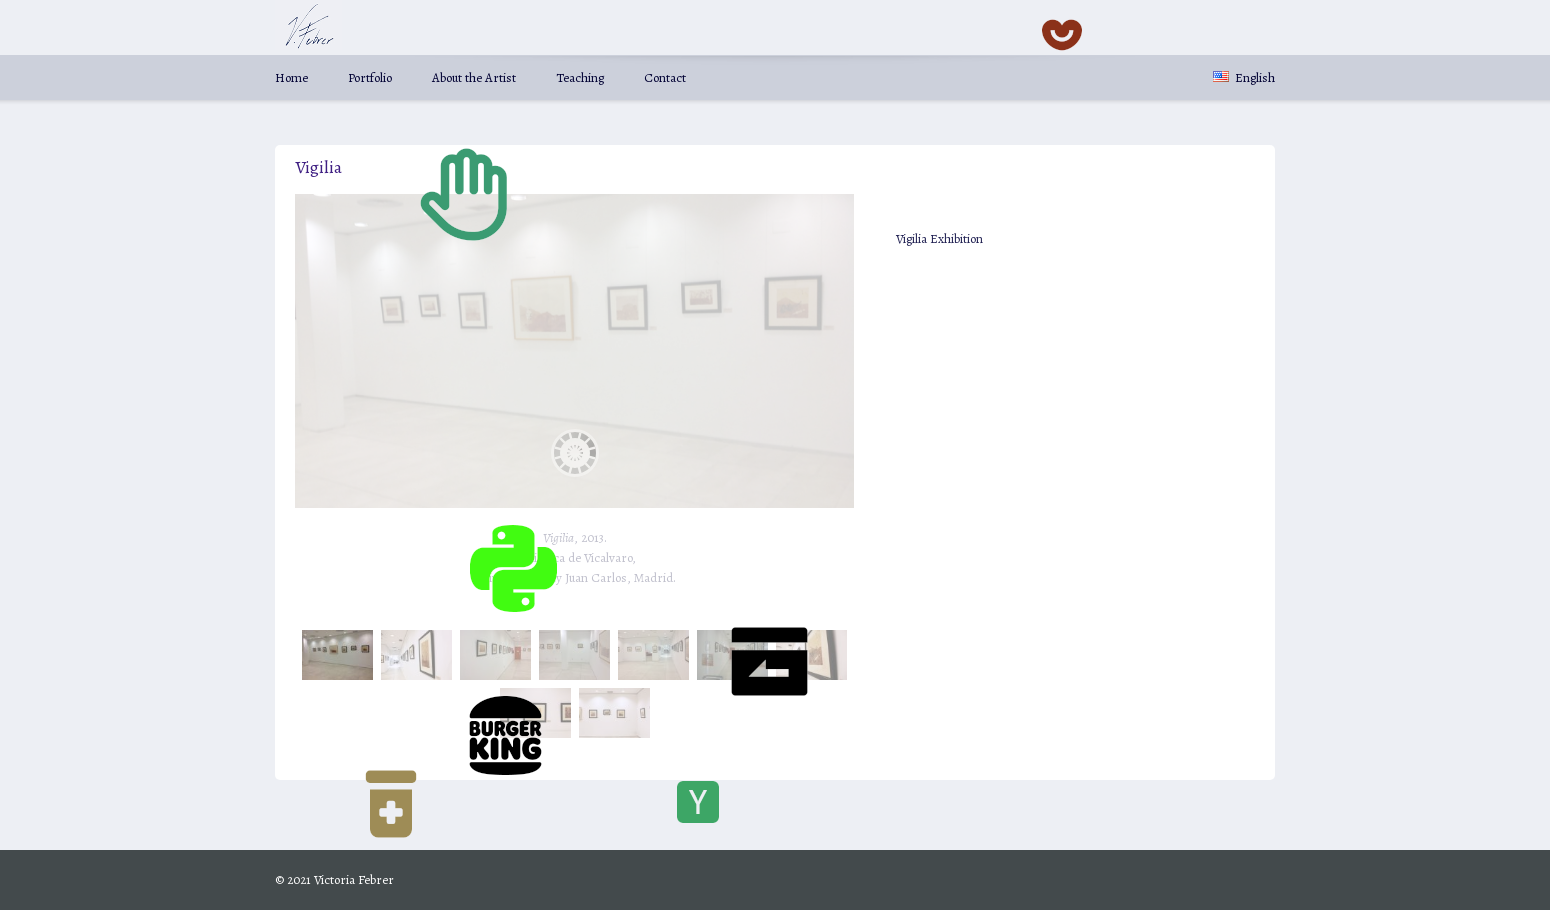 This screenshot has height=910, width=1550. What do you see at coordinates (391, 804) in the screenshot?
I see `view prescription or medication details` at bounding box center [391, 804].